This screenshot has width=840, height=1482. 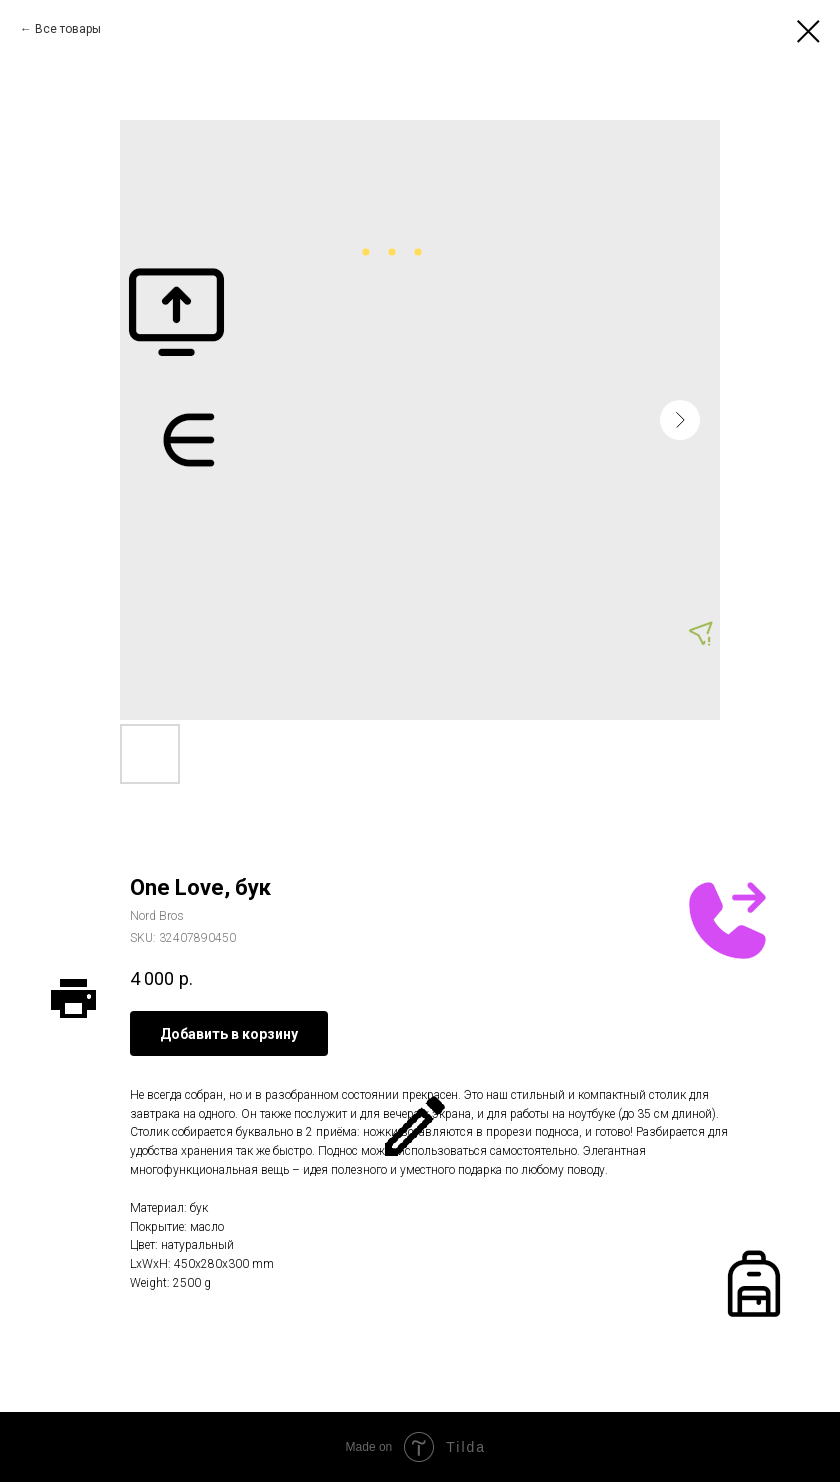 I want to click on access more options or actions, so click(x=392, y=252).